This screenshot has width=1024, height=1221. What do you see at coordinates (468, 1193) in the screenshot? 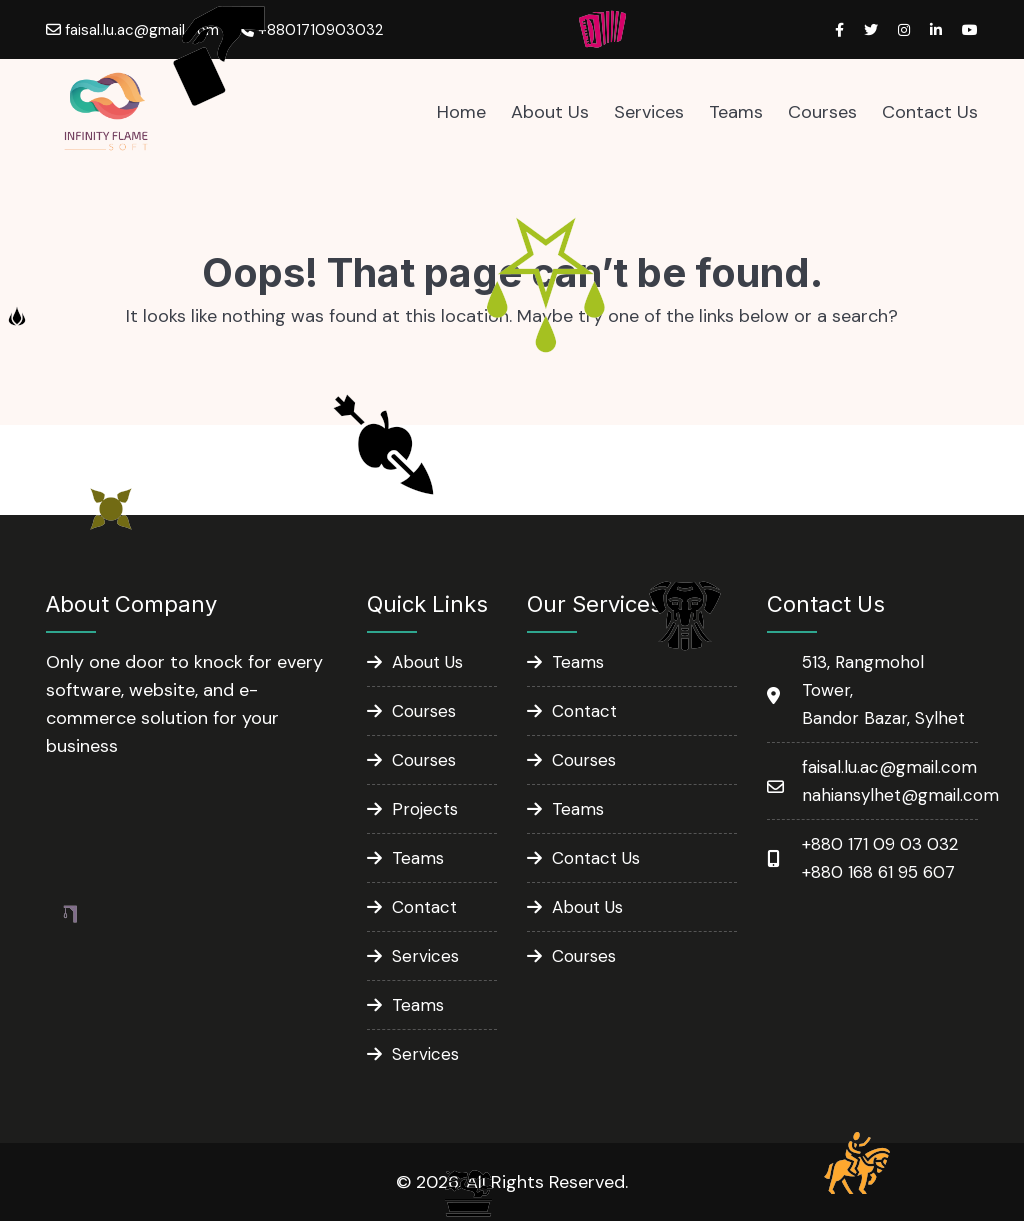
I see `access zen garden or meditation features` at bounding box center [468, 1193].